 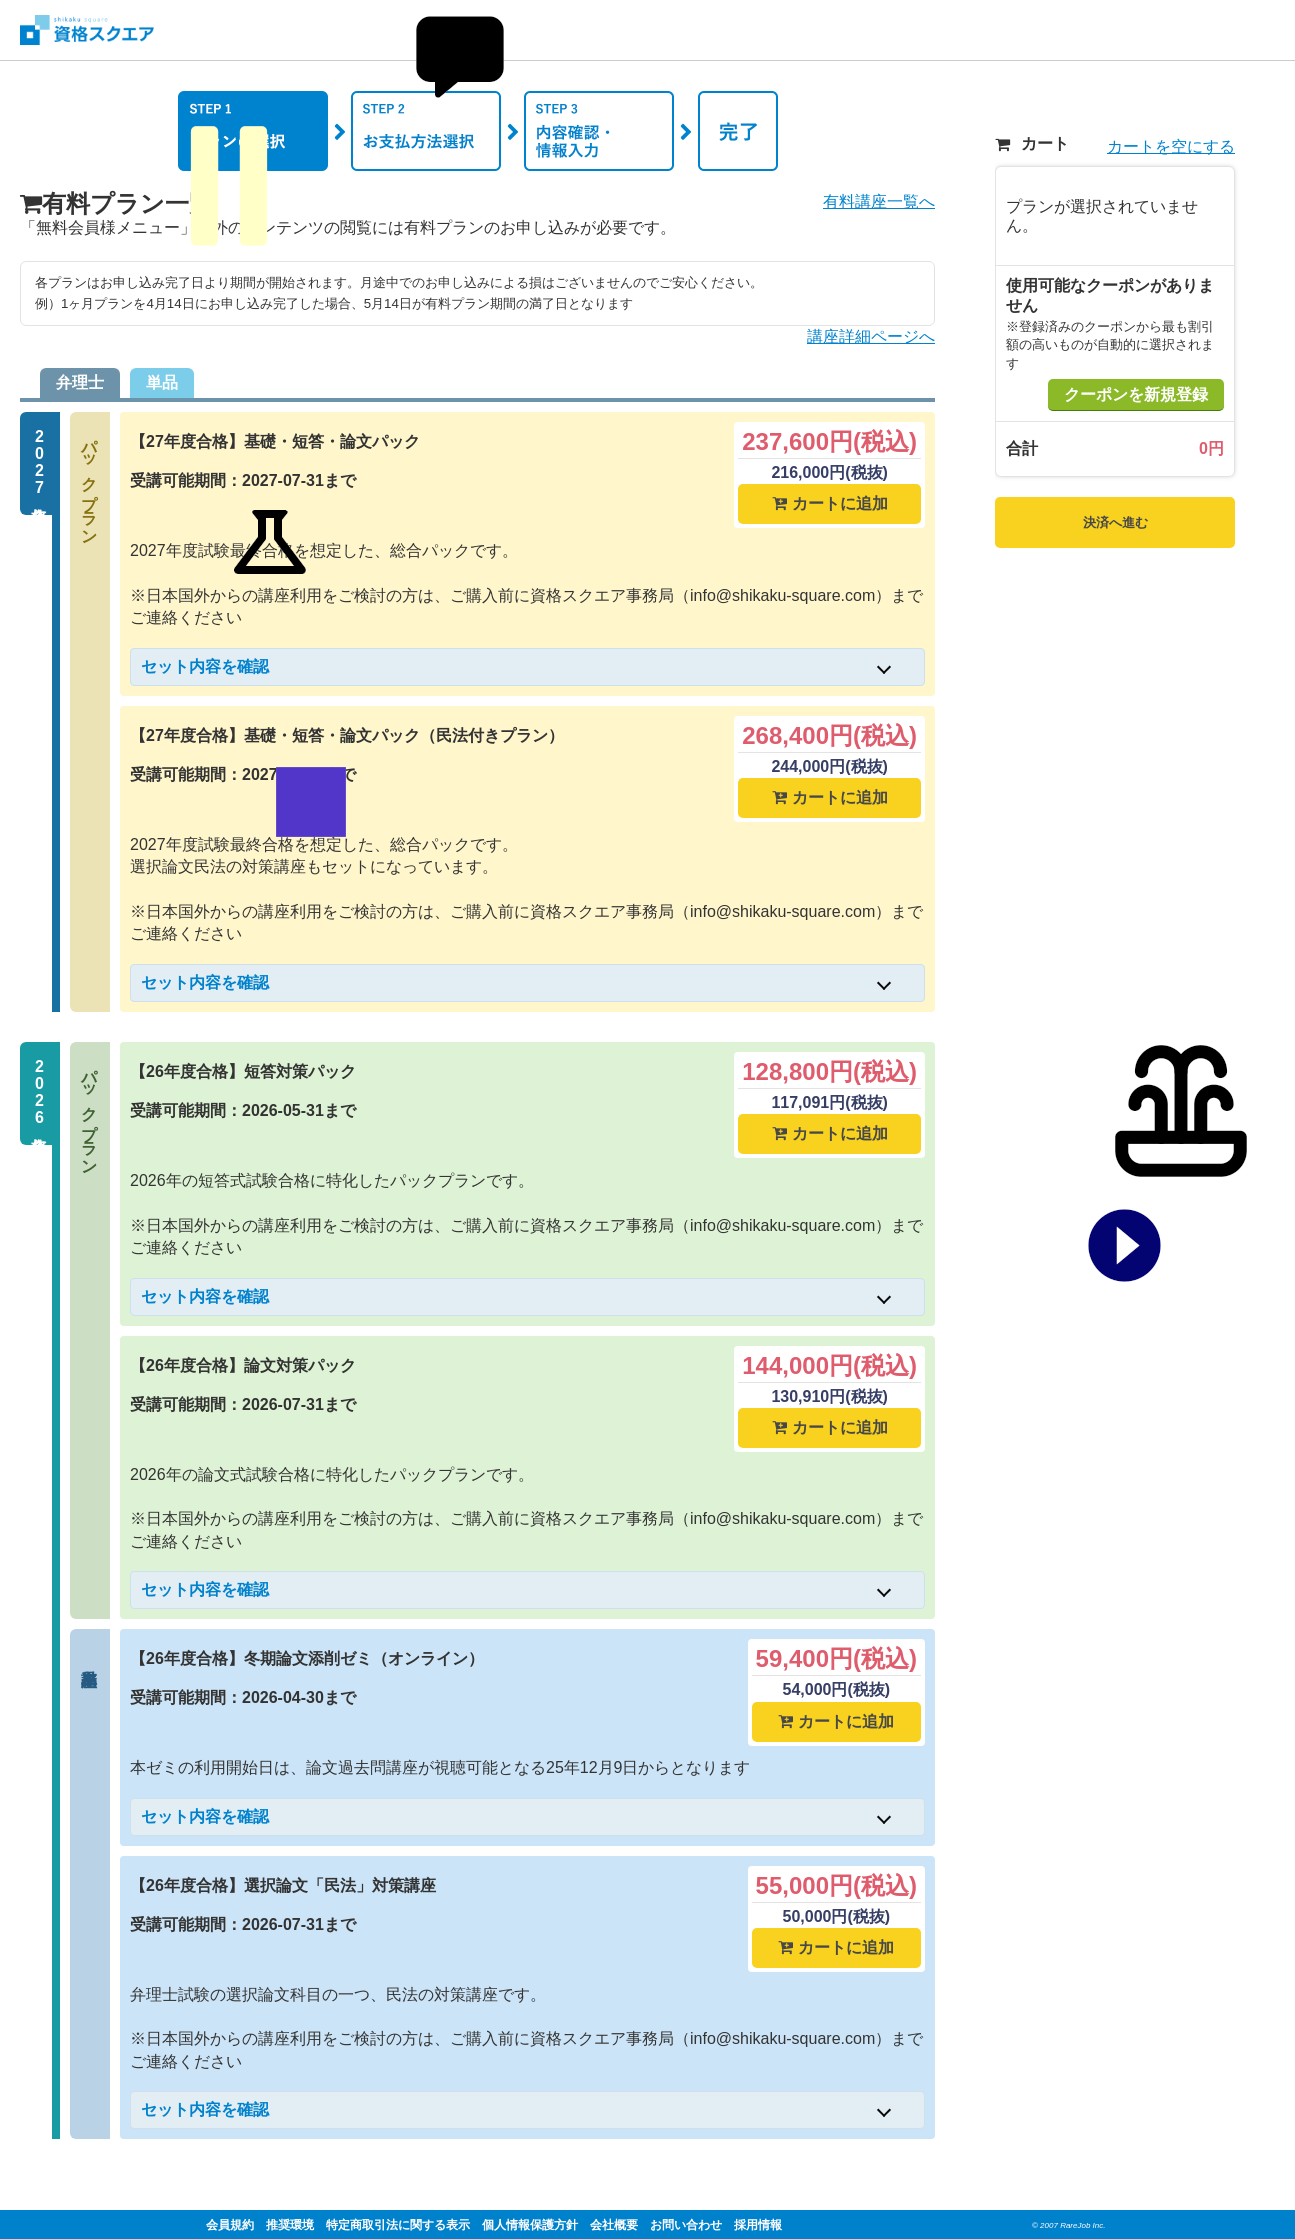 I want to click on pause media playback, so click(x=229, y=186).